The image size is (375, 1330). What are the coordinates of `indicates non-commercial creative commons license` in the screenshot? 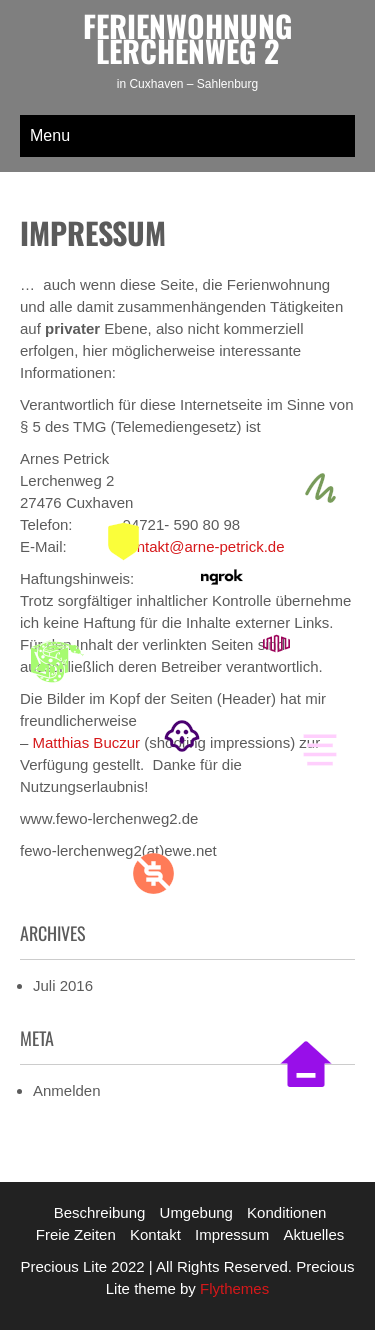 It's located at (153, 873).